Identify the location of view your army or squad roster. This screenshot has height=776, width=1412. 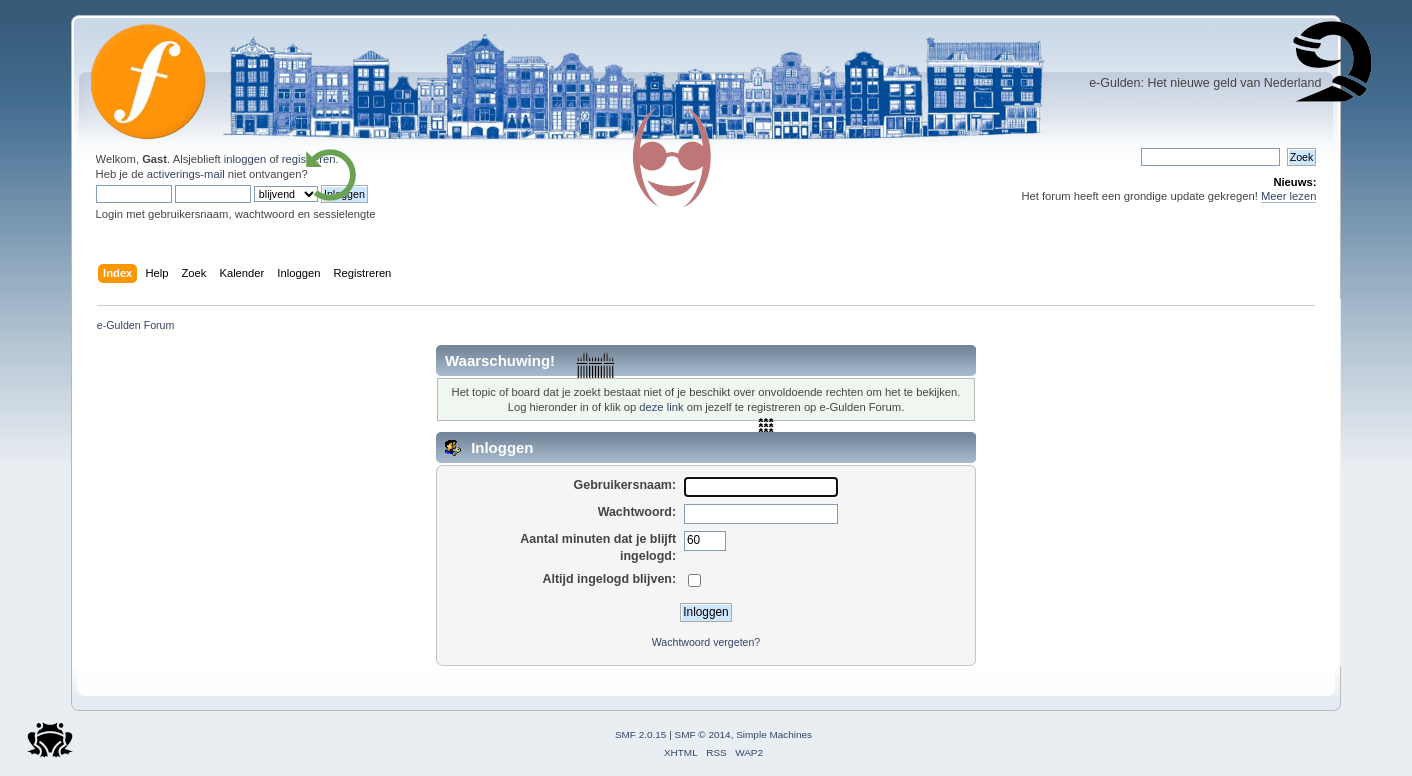
(766, 425).